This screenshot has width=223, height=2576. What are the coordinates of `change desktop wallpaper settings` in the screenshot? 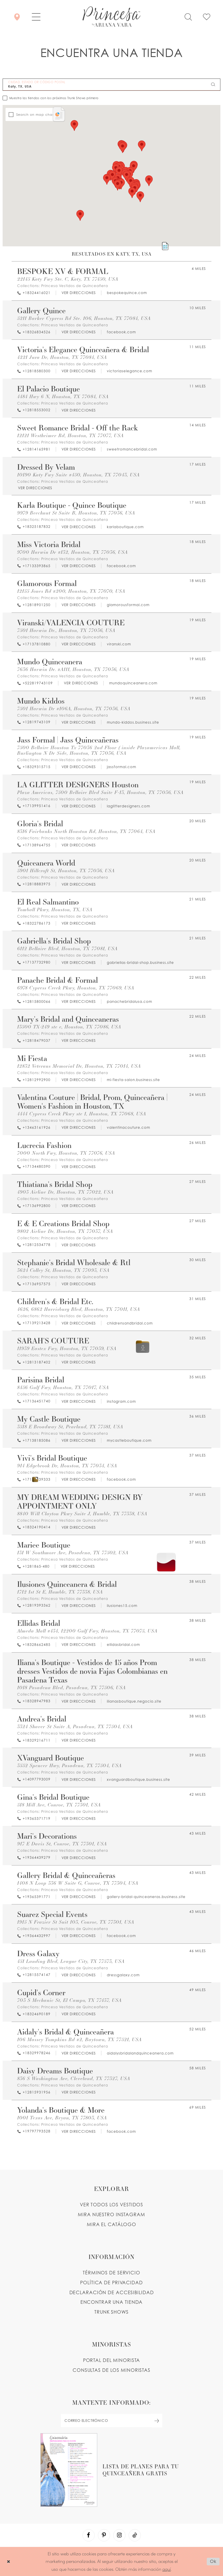 It's located at (35, 1479).